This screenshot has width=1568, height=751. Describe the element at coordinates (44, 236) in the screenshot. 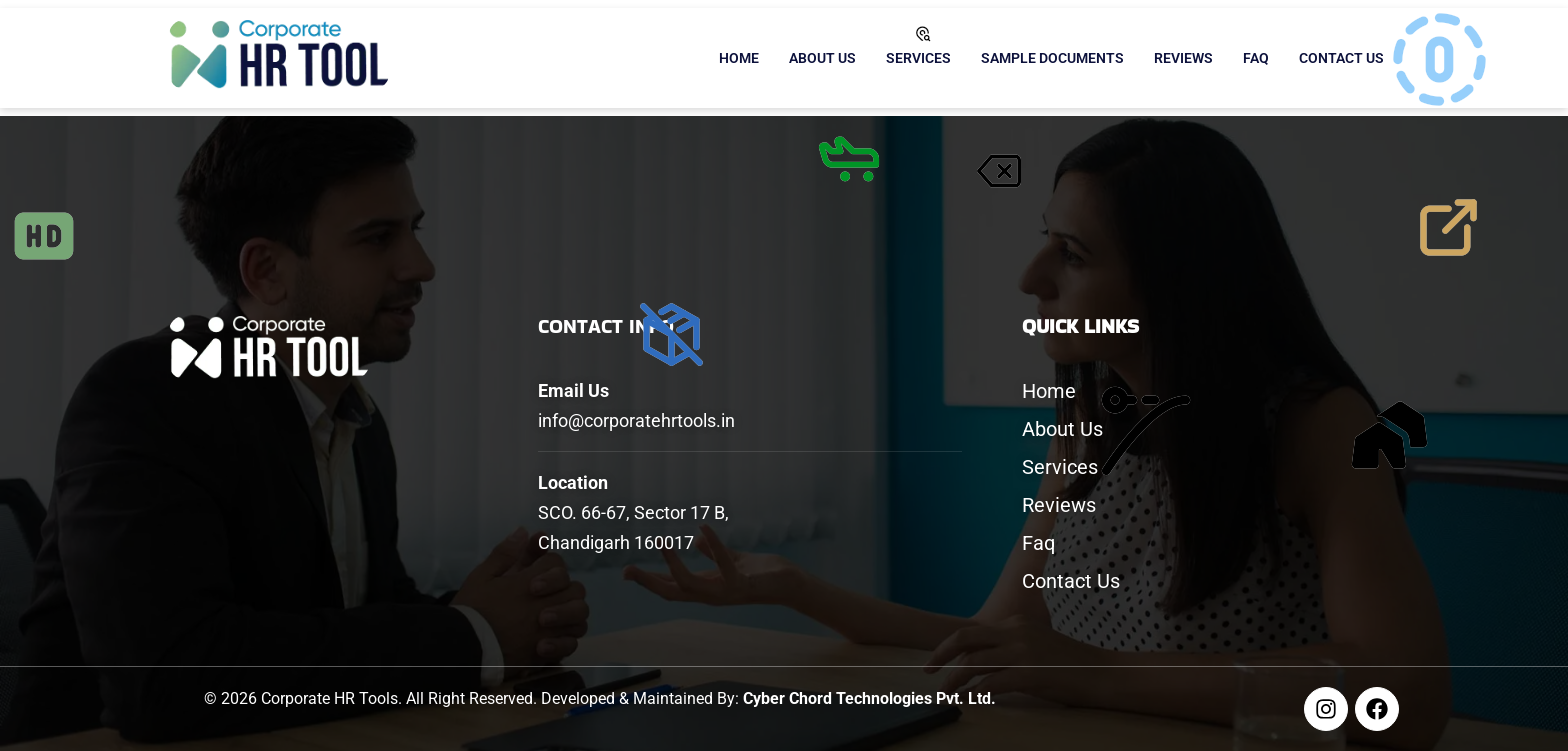

I see `indicates high definition video quality` at that location.